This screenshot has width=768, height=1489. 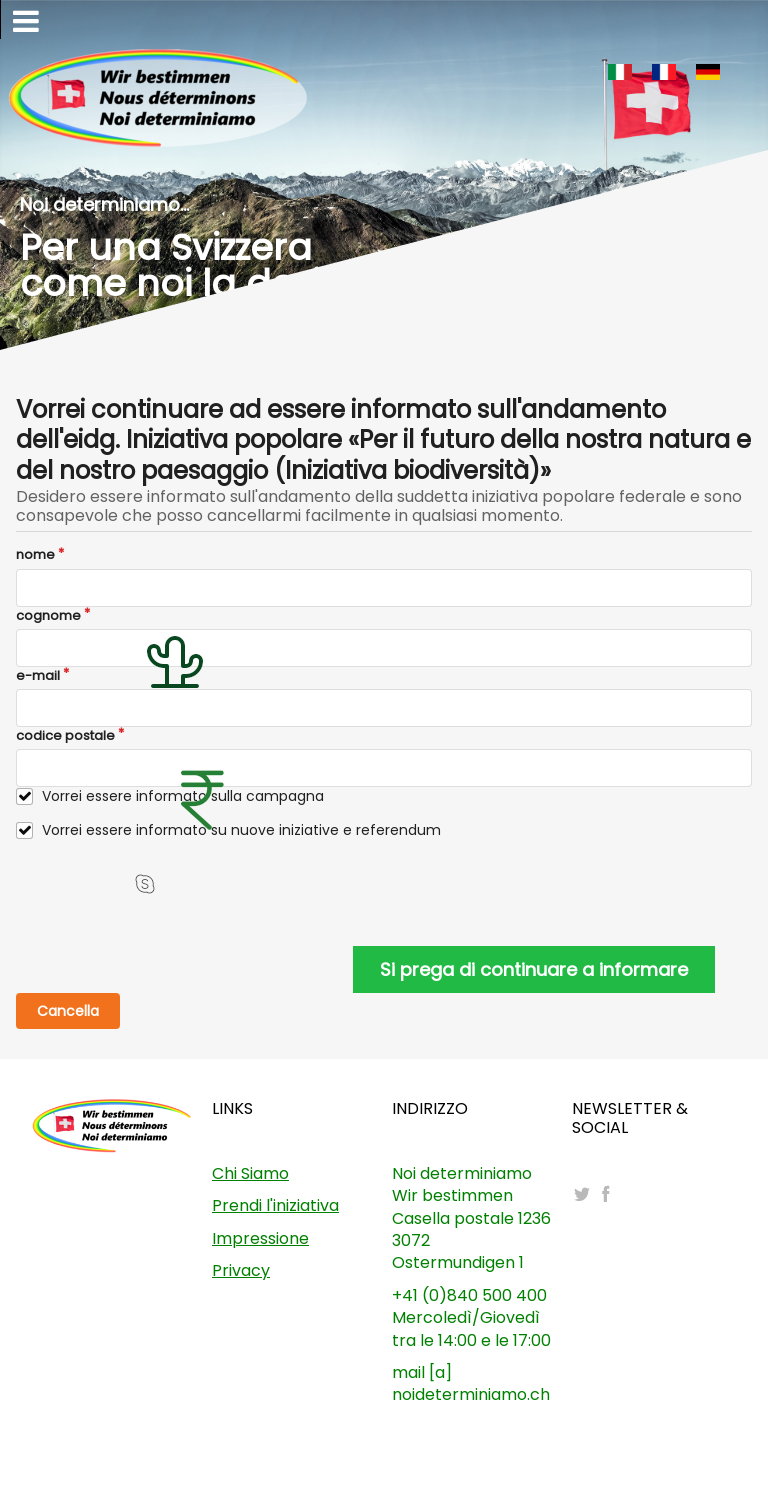 What do you see at coordinates (175, 664) in the screenshot?
I see `indicates desert or arid climate theme` at bounding box center [175, 664].